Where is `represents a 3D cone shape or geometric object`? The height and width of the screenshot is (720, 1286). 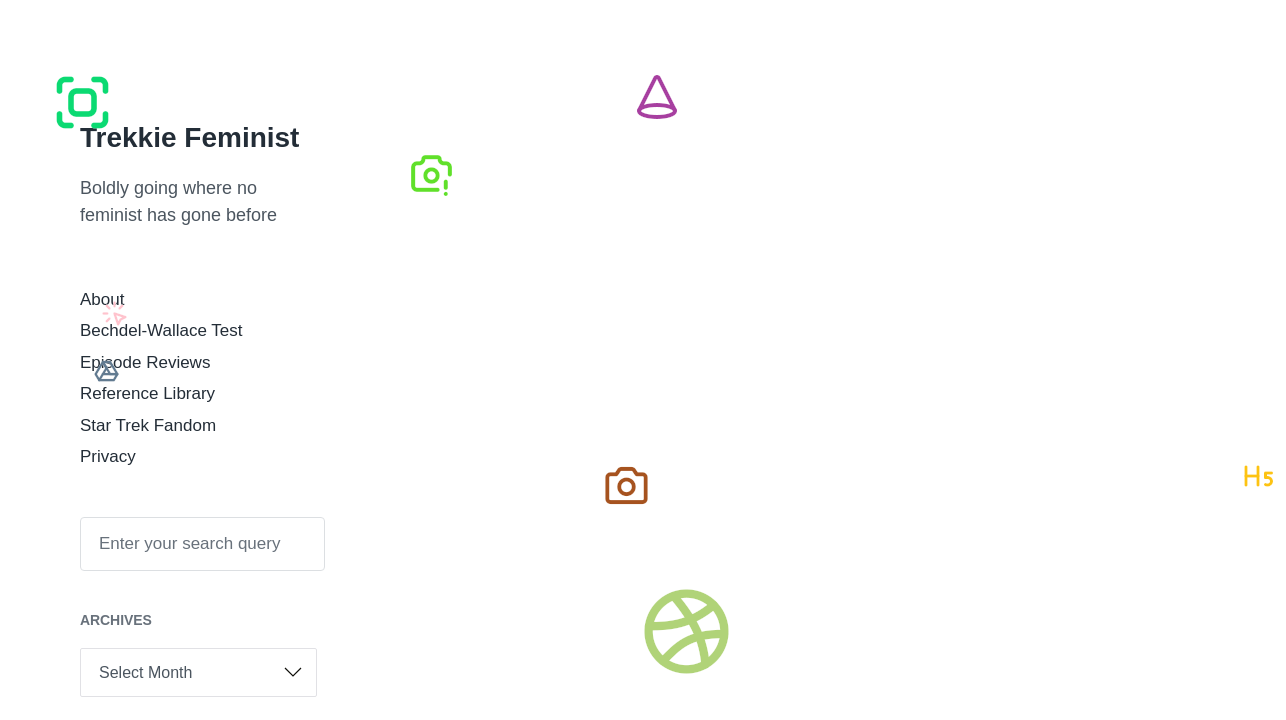 represents a 3D cone shape or geometric object is located at coordinates (657, 97).